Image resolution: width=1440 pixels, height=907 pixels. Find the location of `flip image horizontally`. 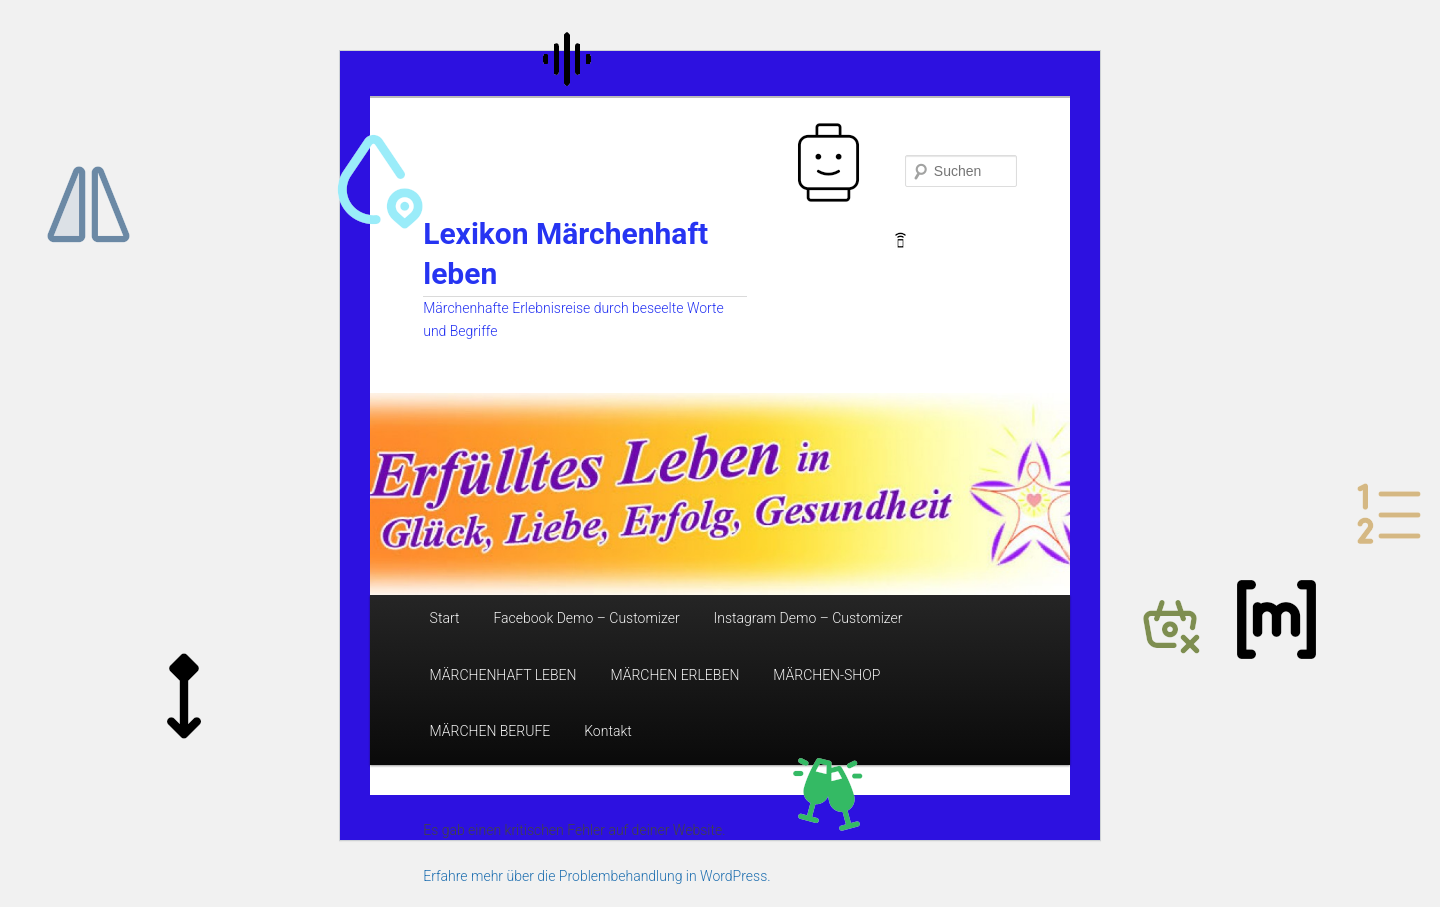

flip image horizontally is located at coordinates (88, 207).